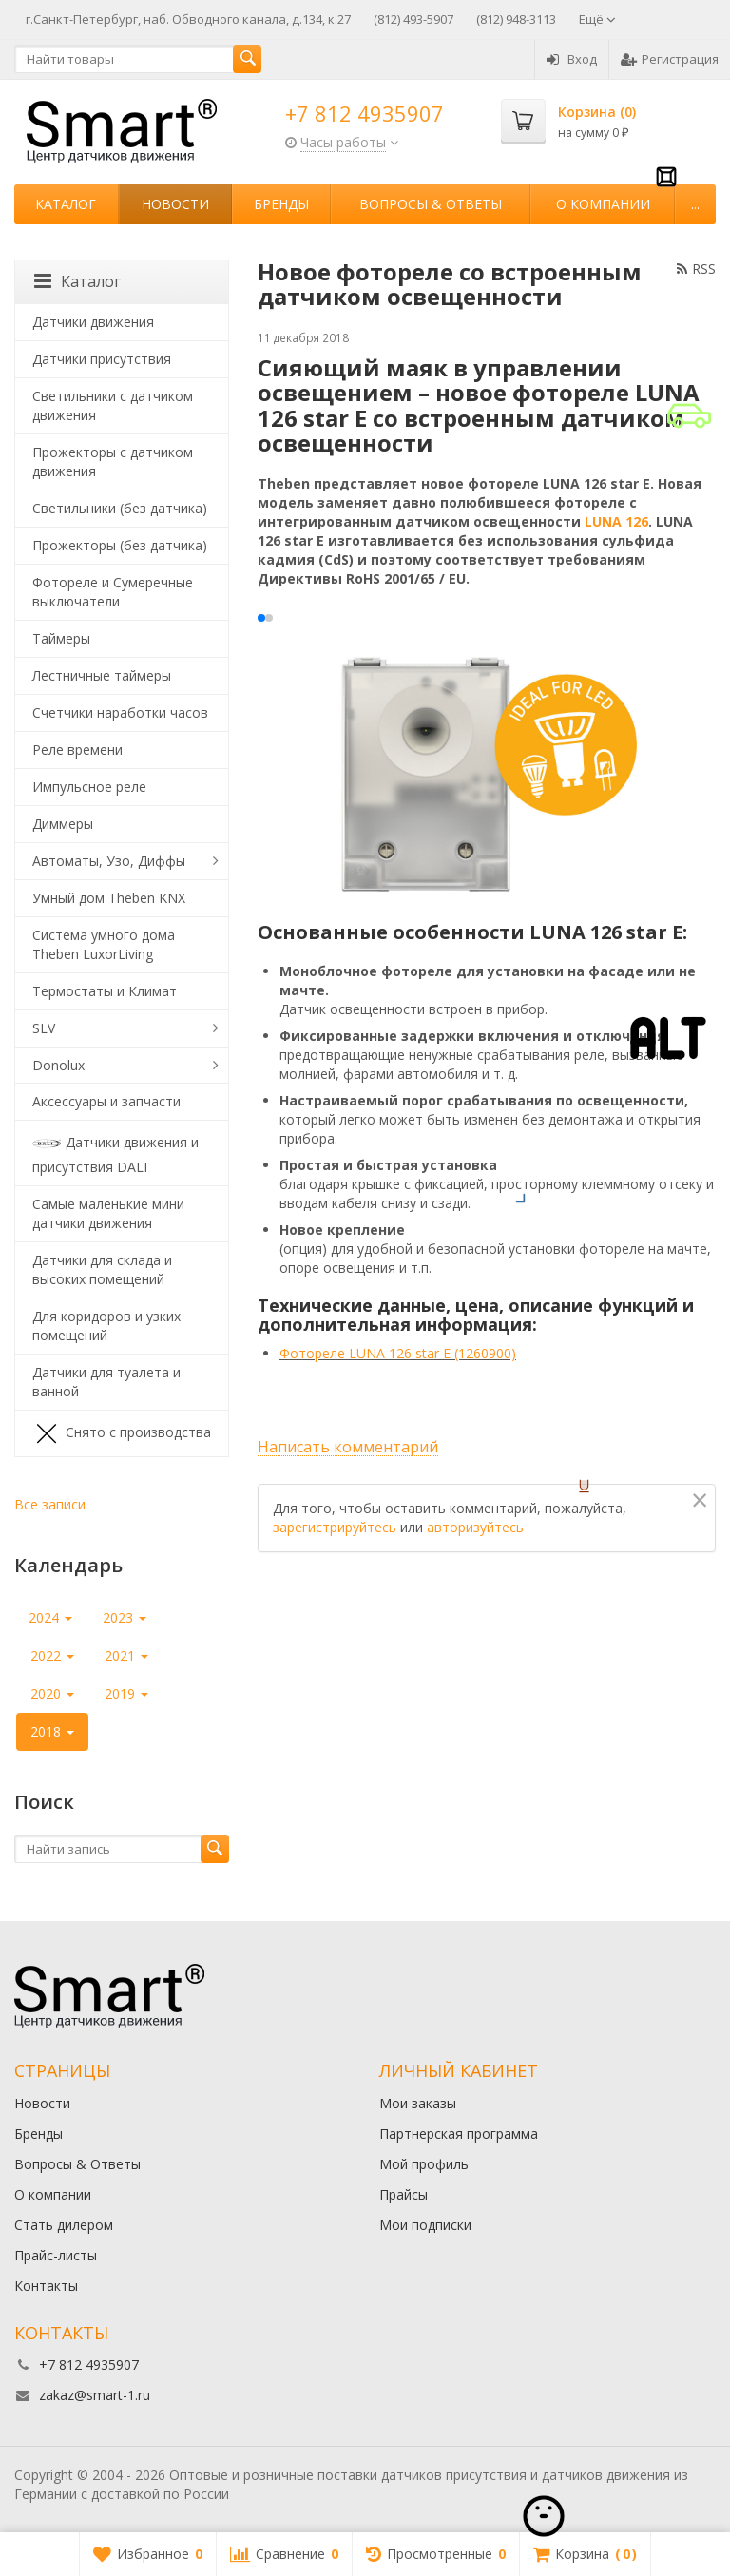 The height and width of the screenshot is (2576, 730). Describe the element at coordinates (584, 1485) in the screenshot. I see `apply underline formatting to selected text` at that location.